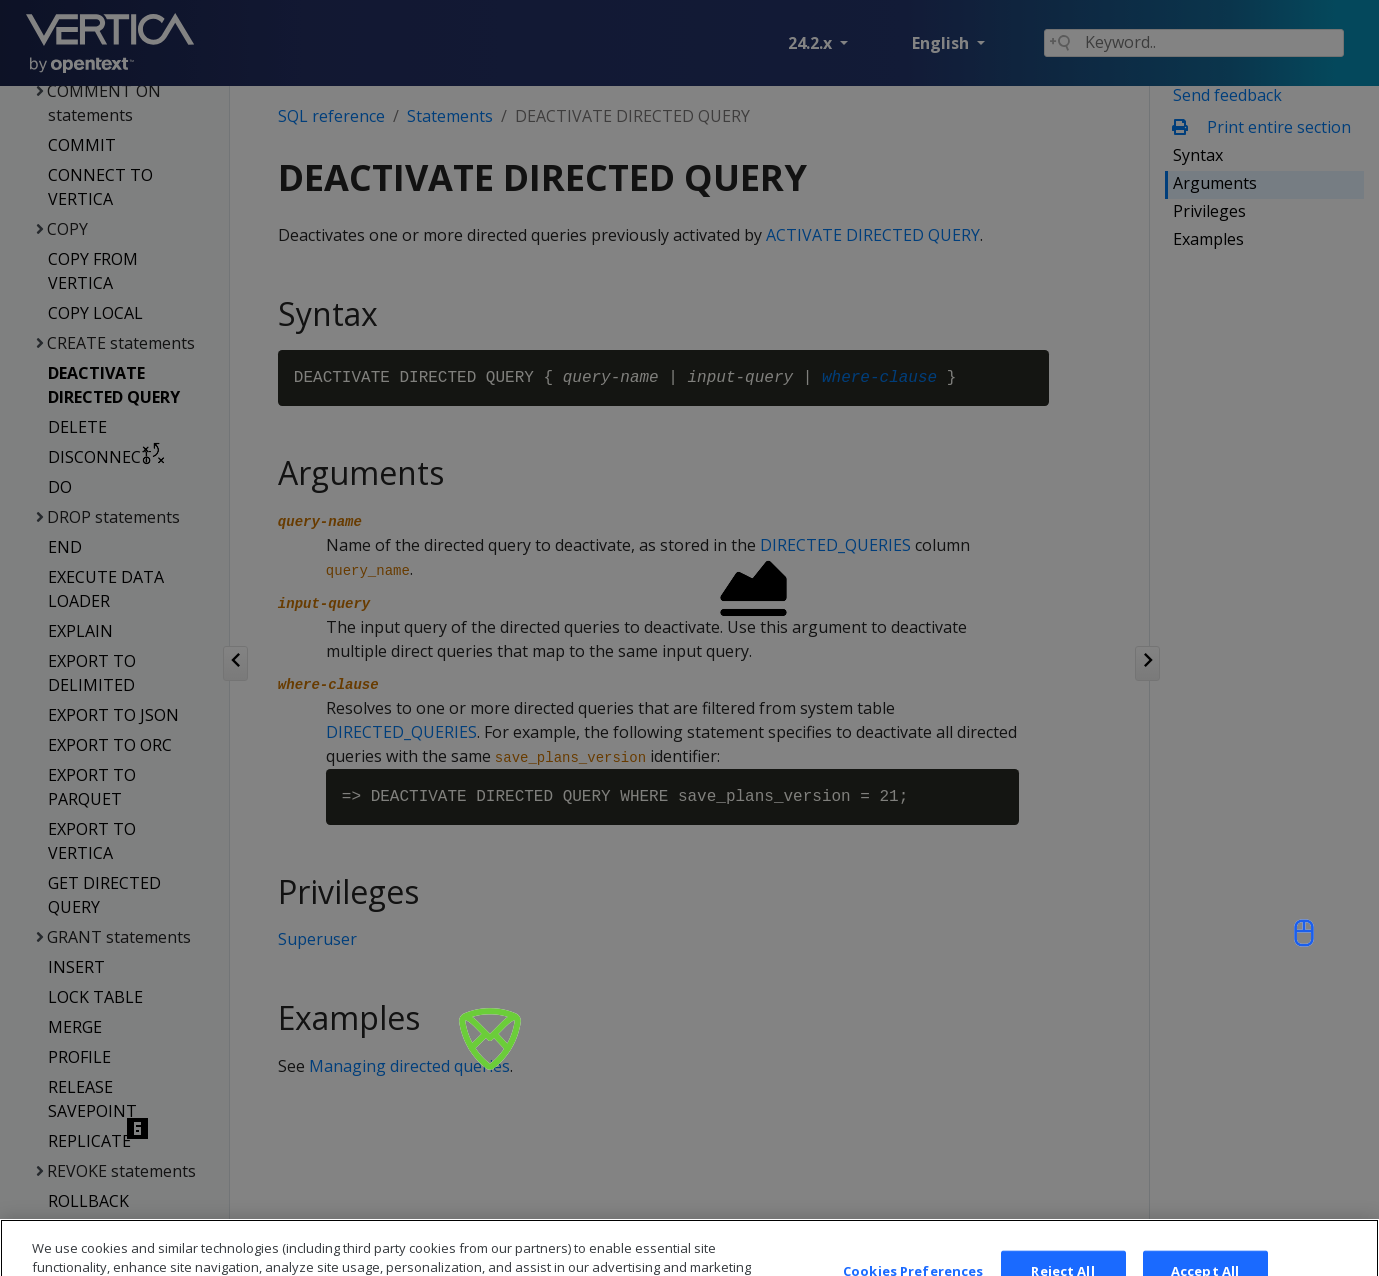 Image resolution: width=1379 pixels, height=1276 pixels. What do you see at coordinates (753, 586) in the screenshot?
I see `view area chart or graph` at bounding box center [753, 586].